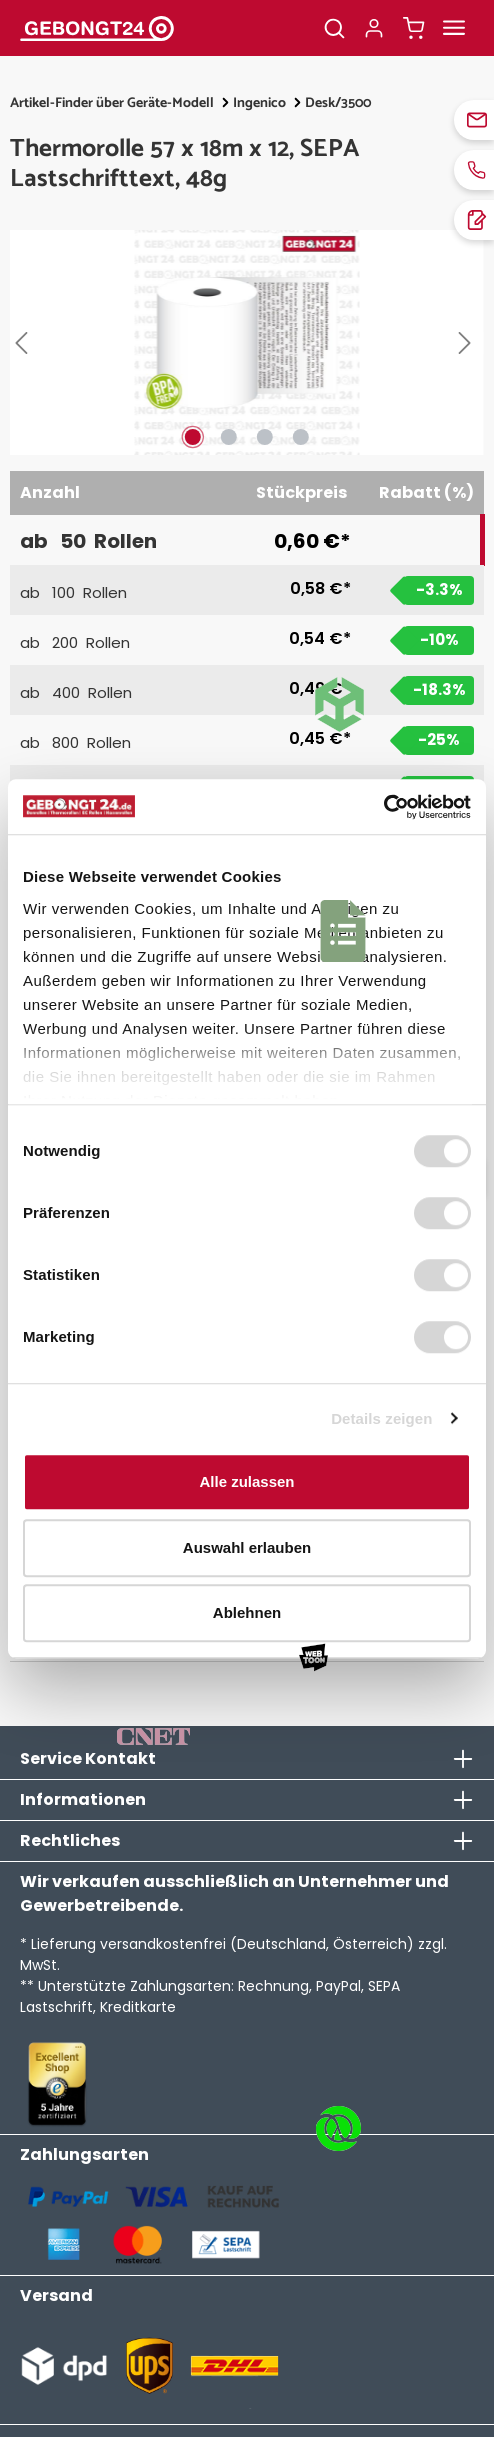  What do you see at coordinates (153, 1736) in the screenshot?
I see `visit cnet website or app` at bounding box center [153, 1736].